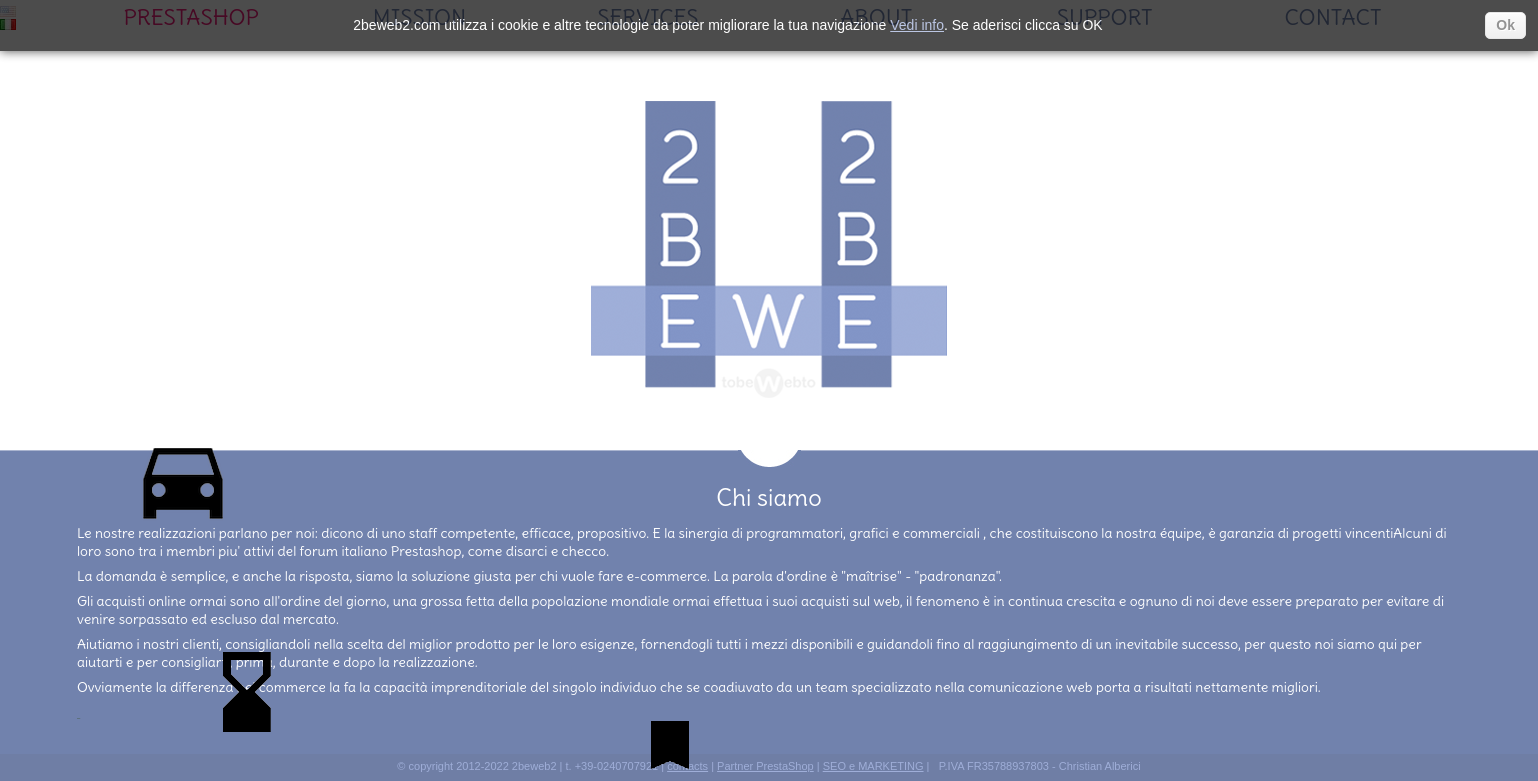  Describe the element at coordinates (247, 692) in the screenshot. I see `indicates time remaining or process nearing completion` at that location.